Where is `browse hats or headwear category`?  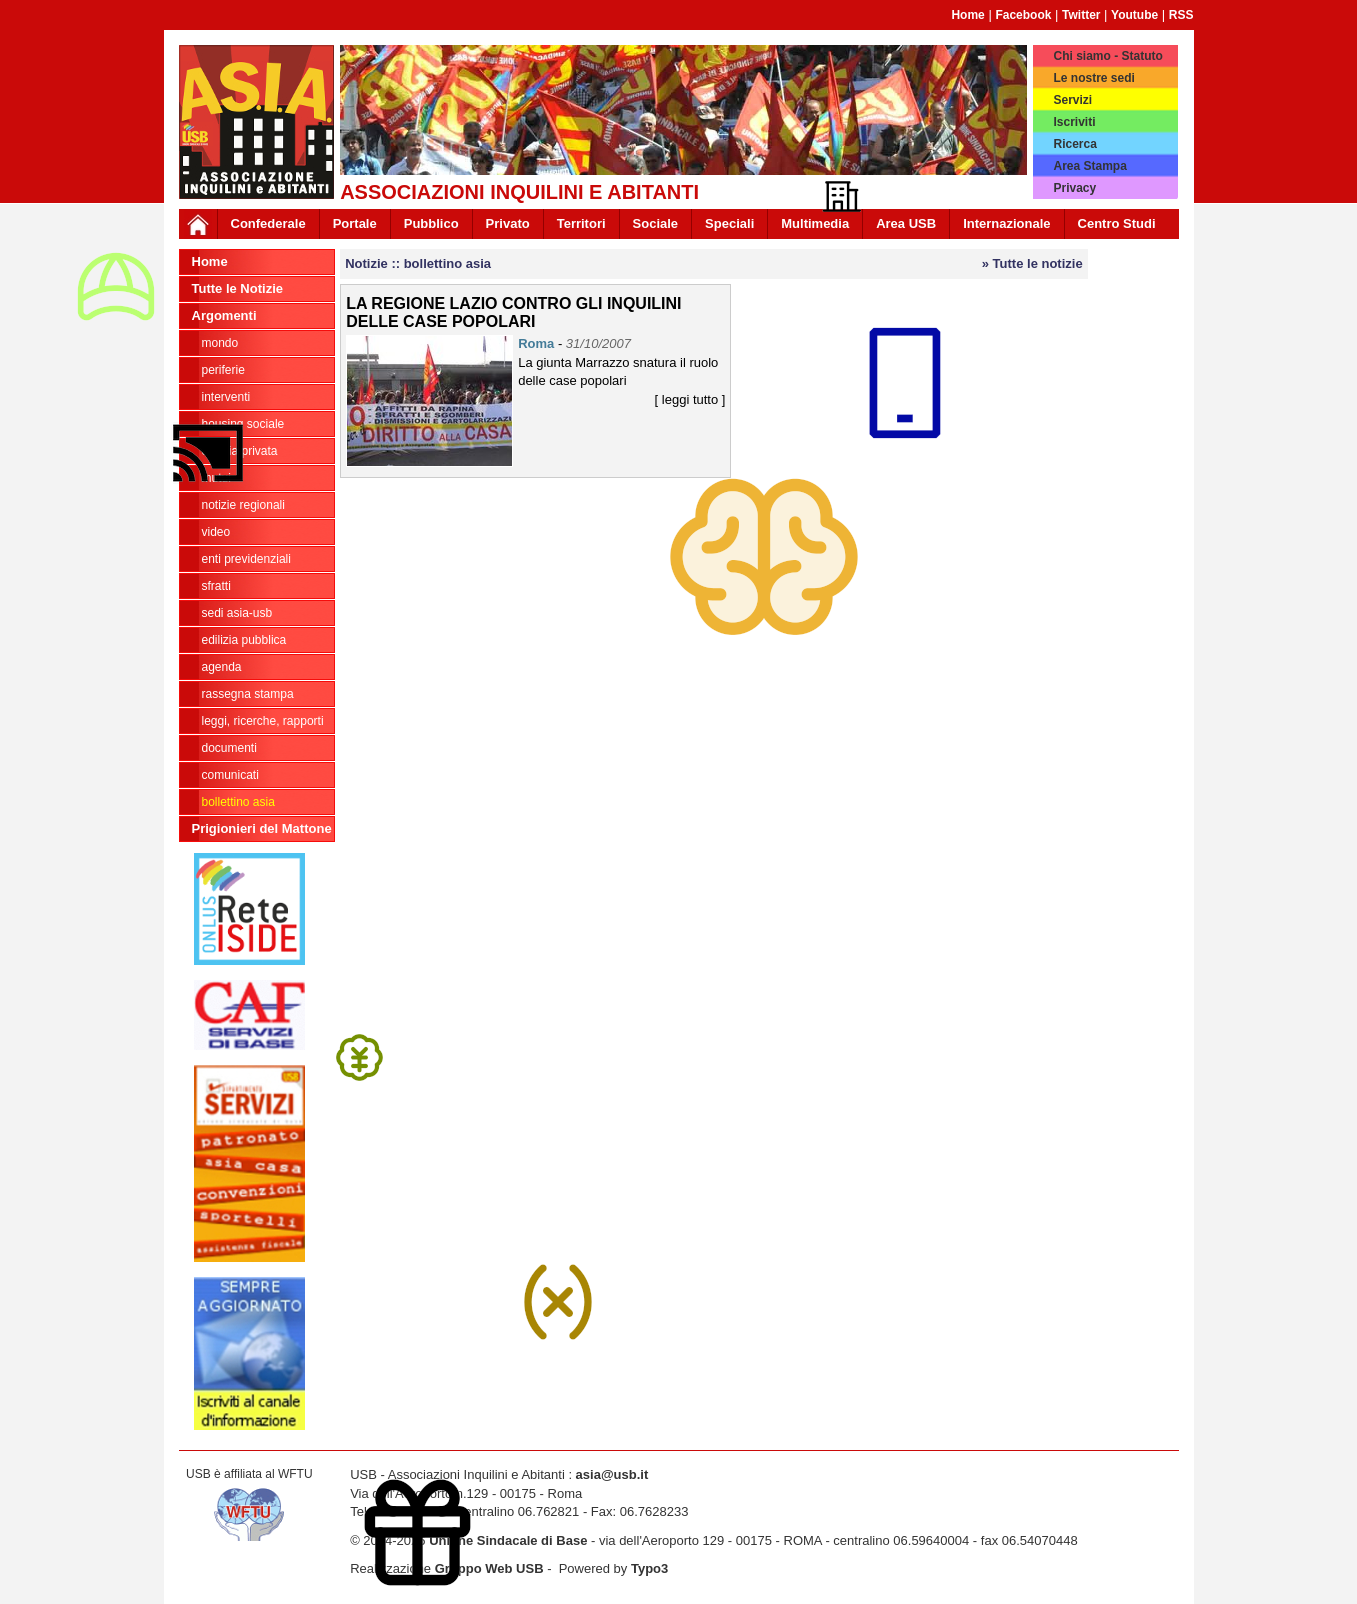 browse hats or headwear category is located at coordinates (116, 291).